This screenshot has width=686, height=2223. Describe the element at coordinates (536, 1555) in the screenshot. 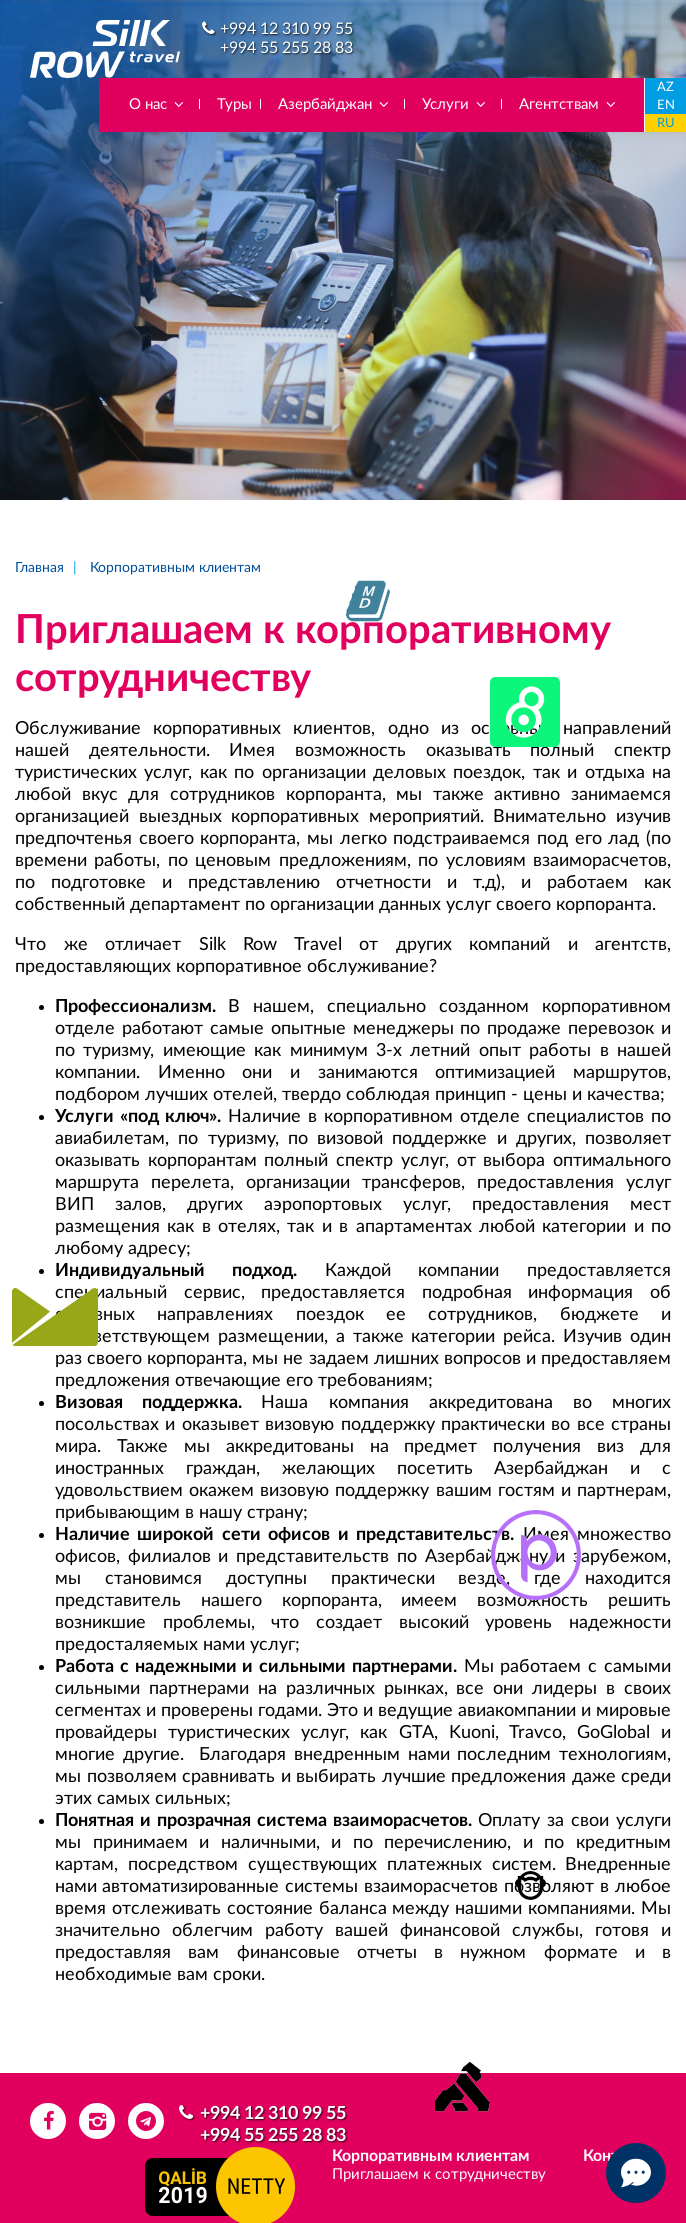

I see `planet logo` at that location.